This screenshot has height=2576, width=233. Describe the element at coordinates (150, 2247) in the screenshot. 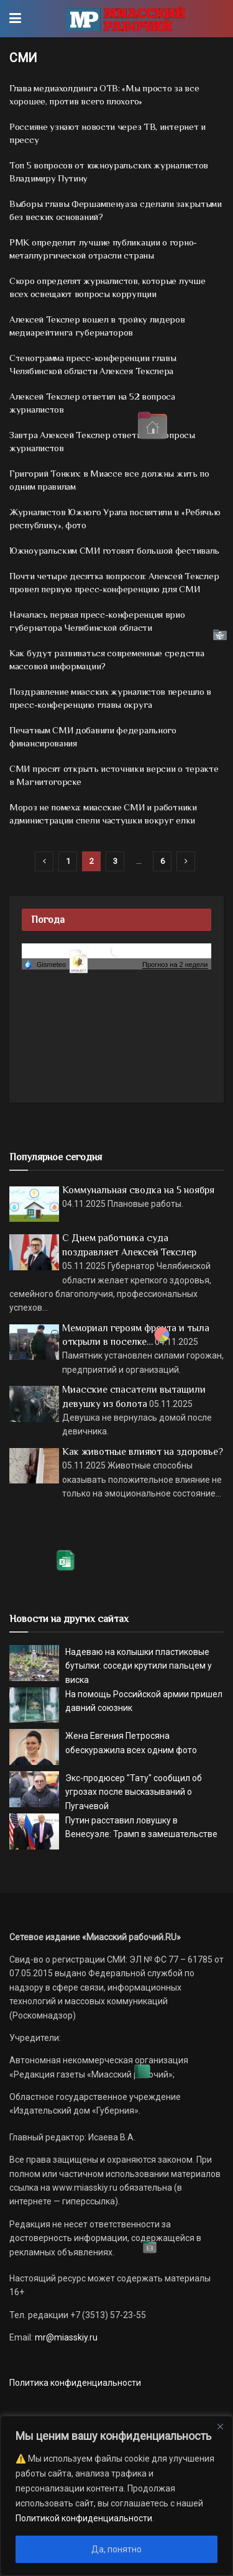

I see `open your videos folder` at that location.